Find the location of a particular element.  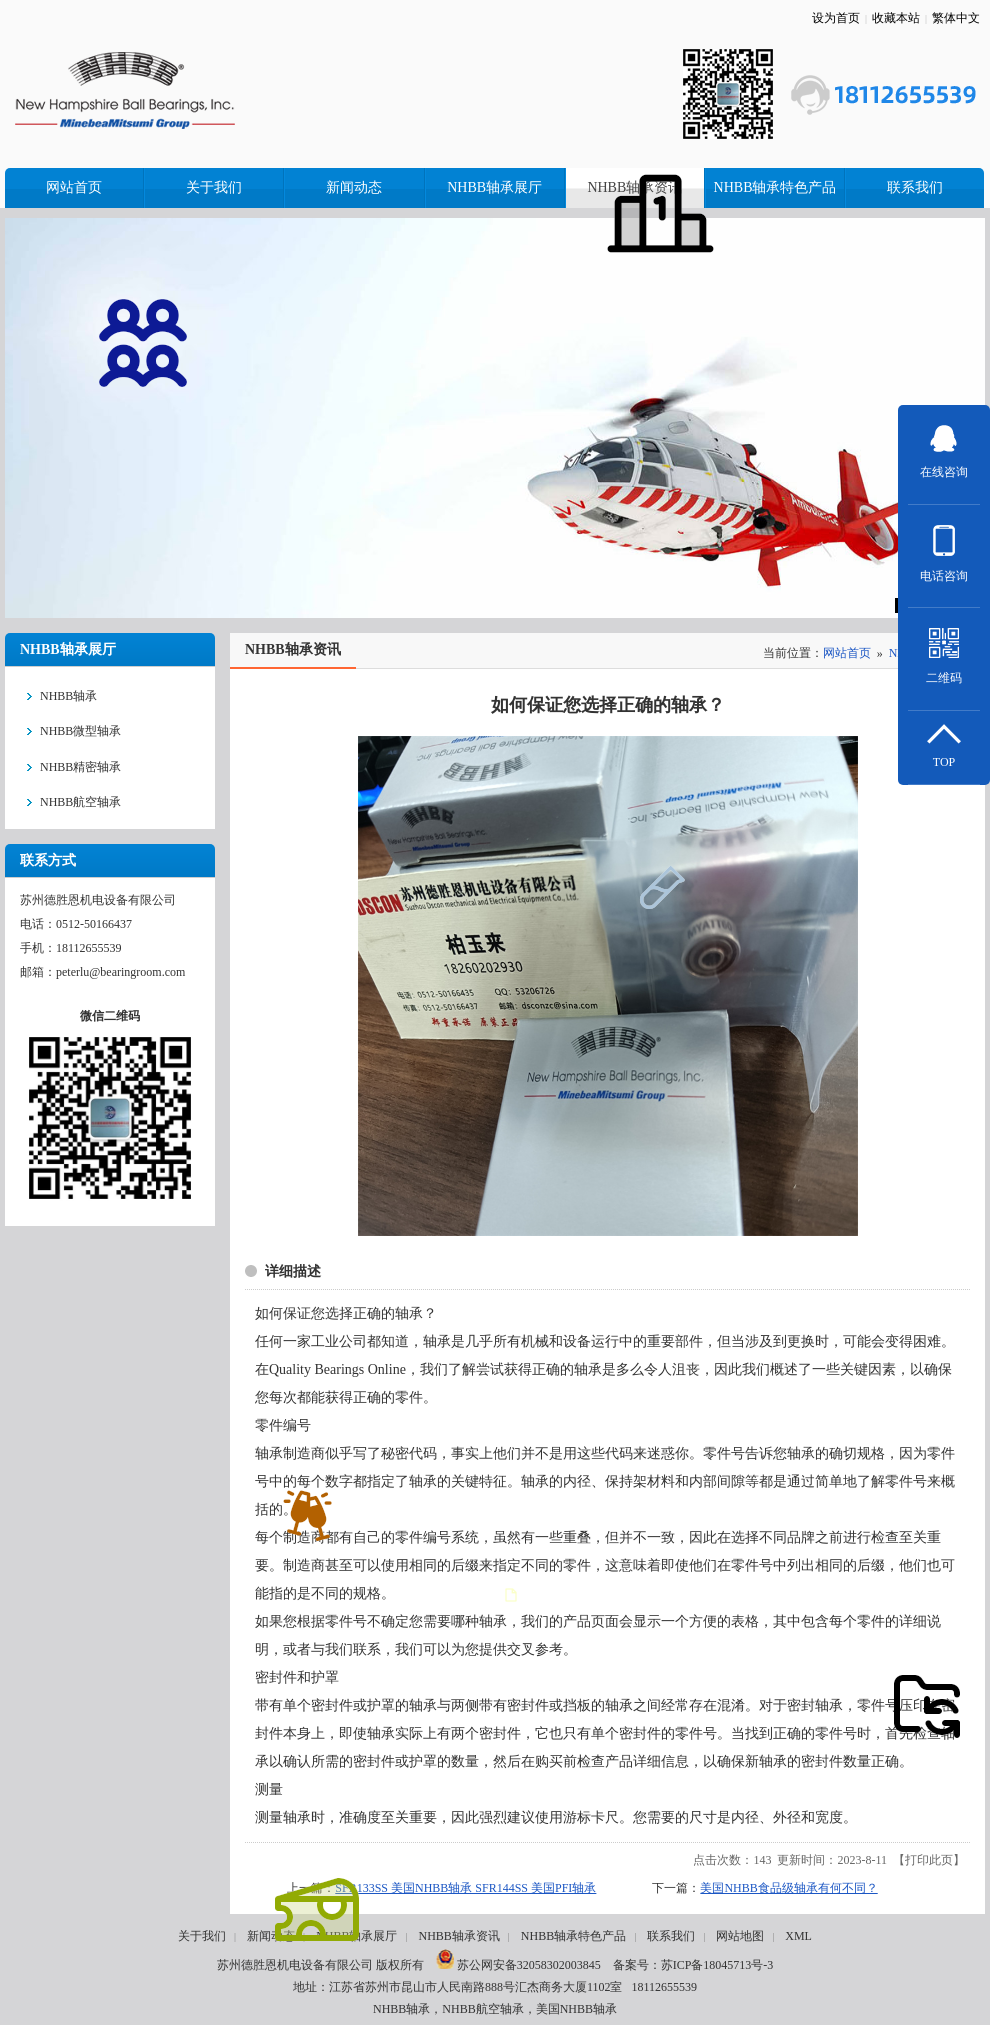

view leaderboard or rankings is located at coordinates (660, 213).